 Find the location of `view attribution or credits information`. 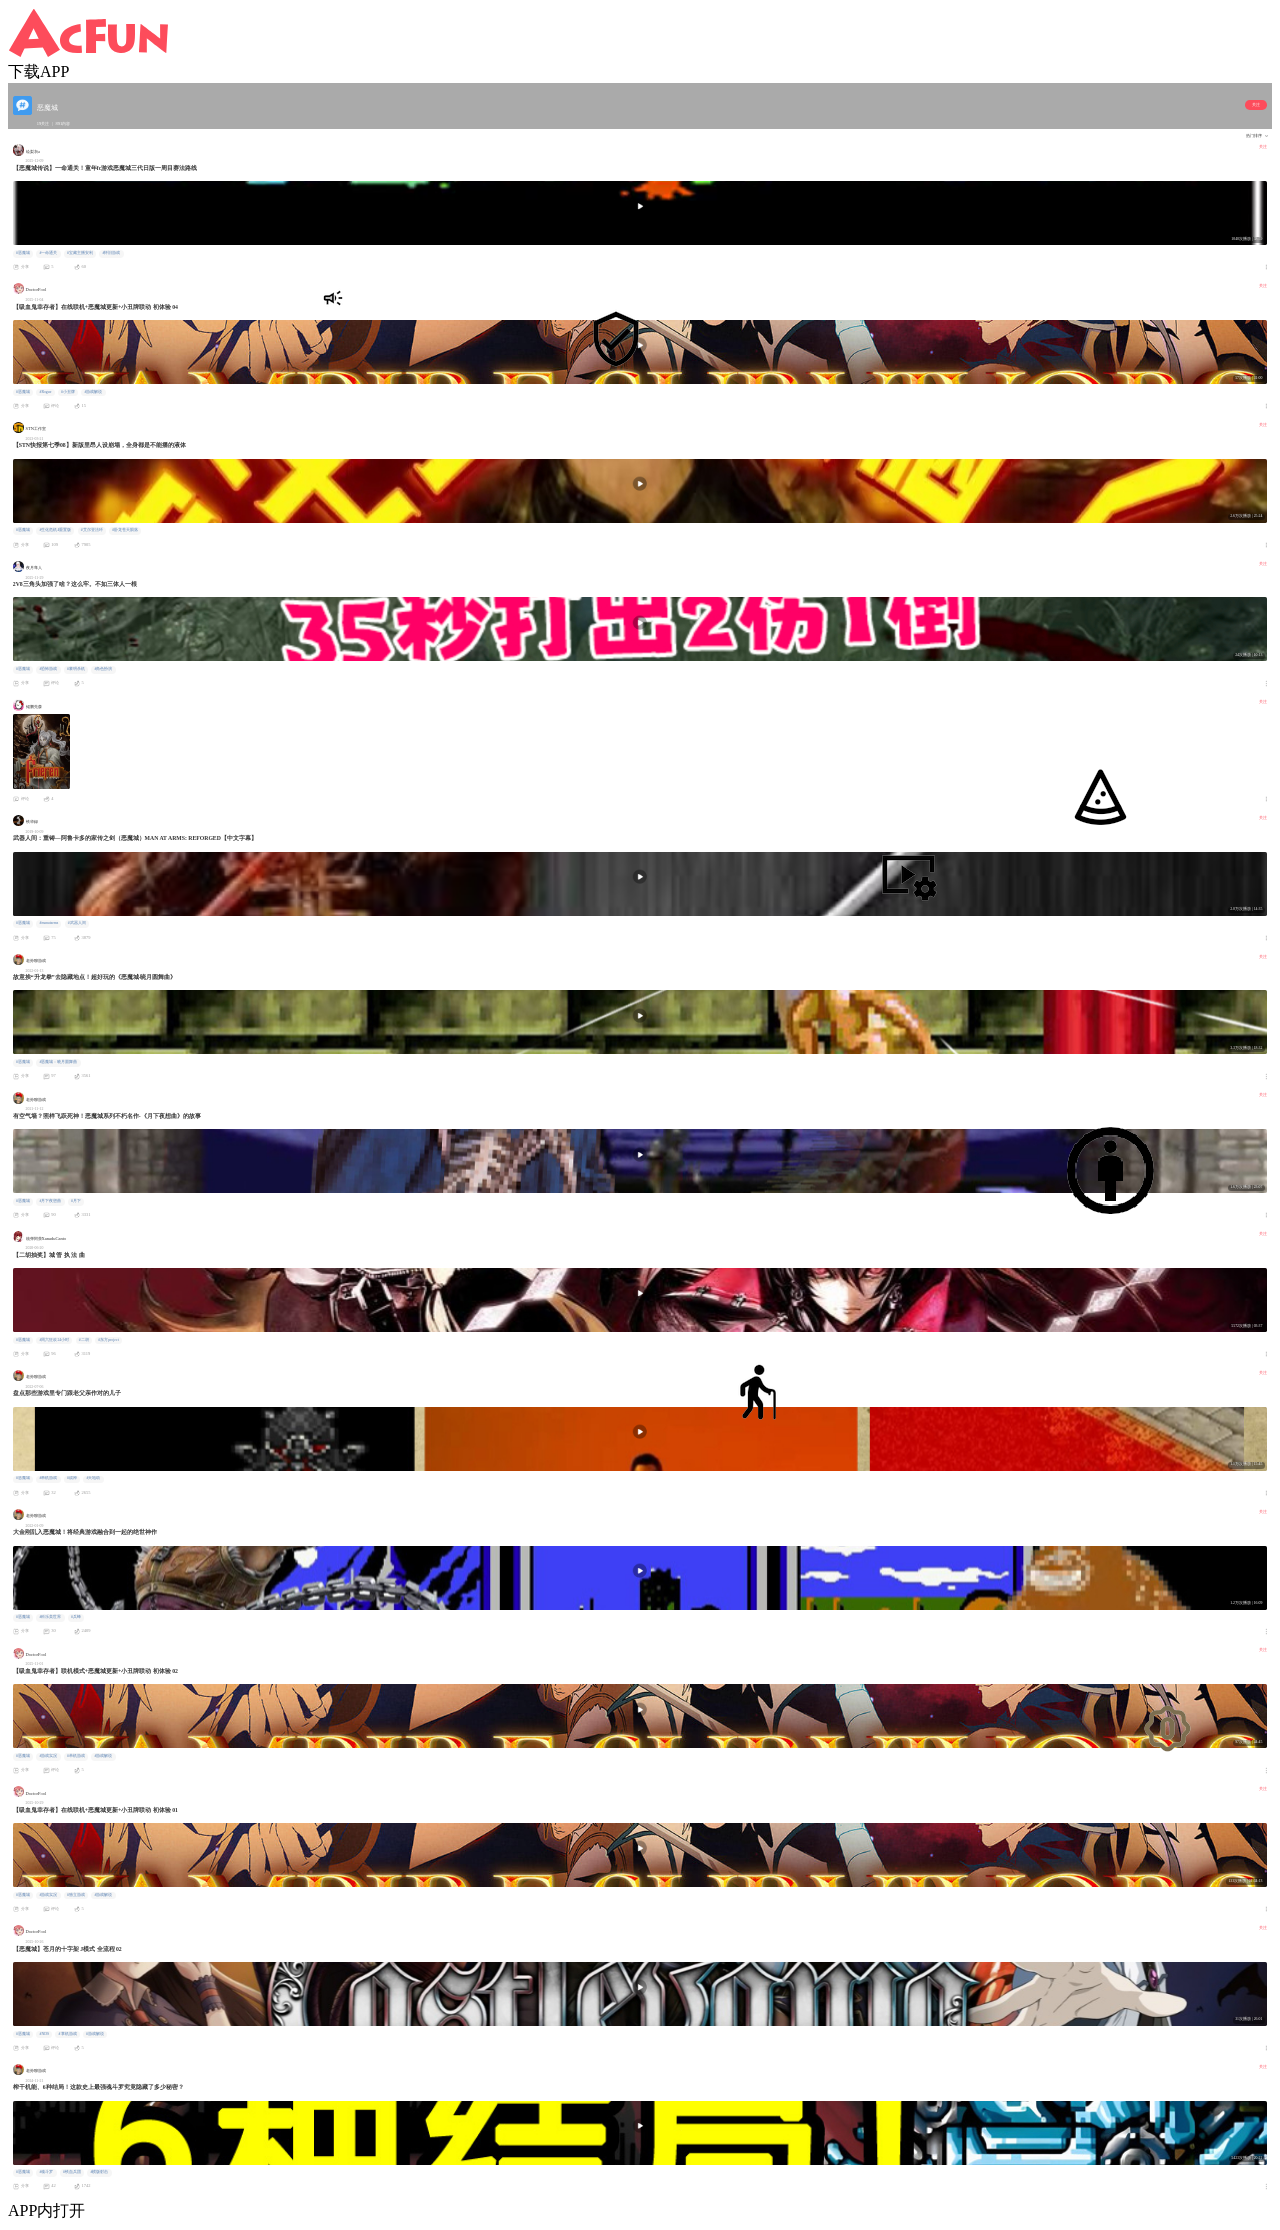

view attribution or credits information is located at coordinates (1110, 1170).